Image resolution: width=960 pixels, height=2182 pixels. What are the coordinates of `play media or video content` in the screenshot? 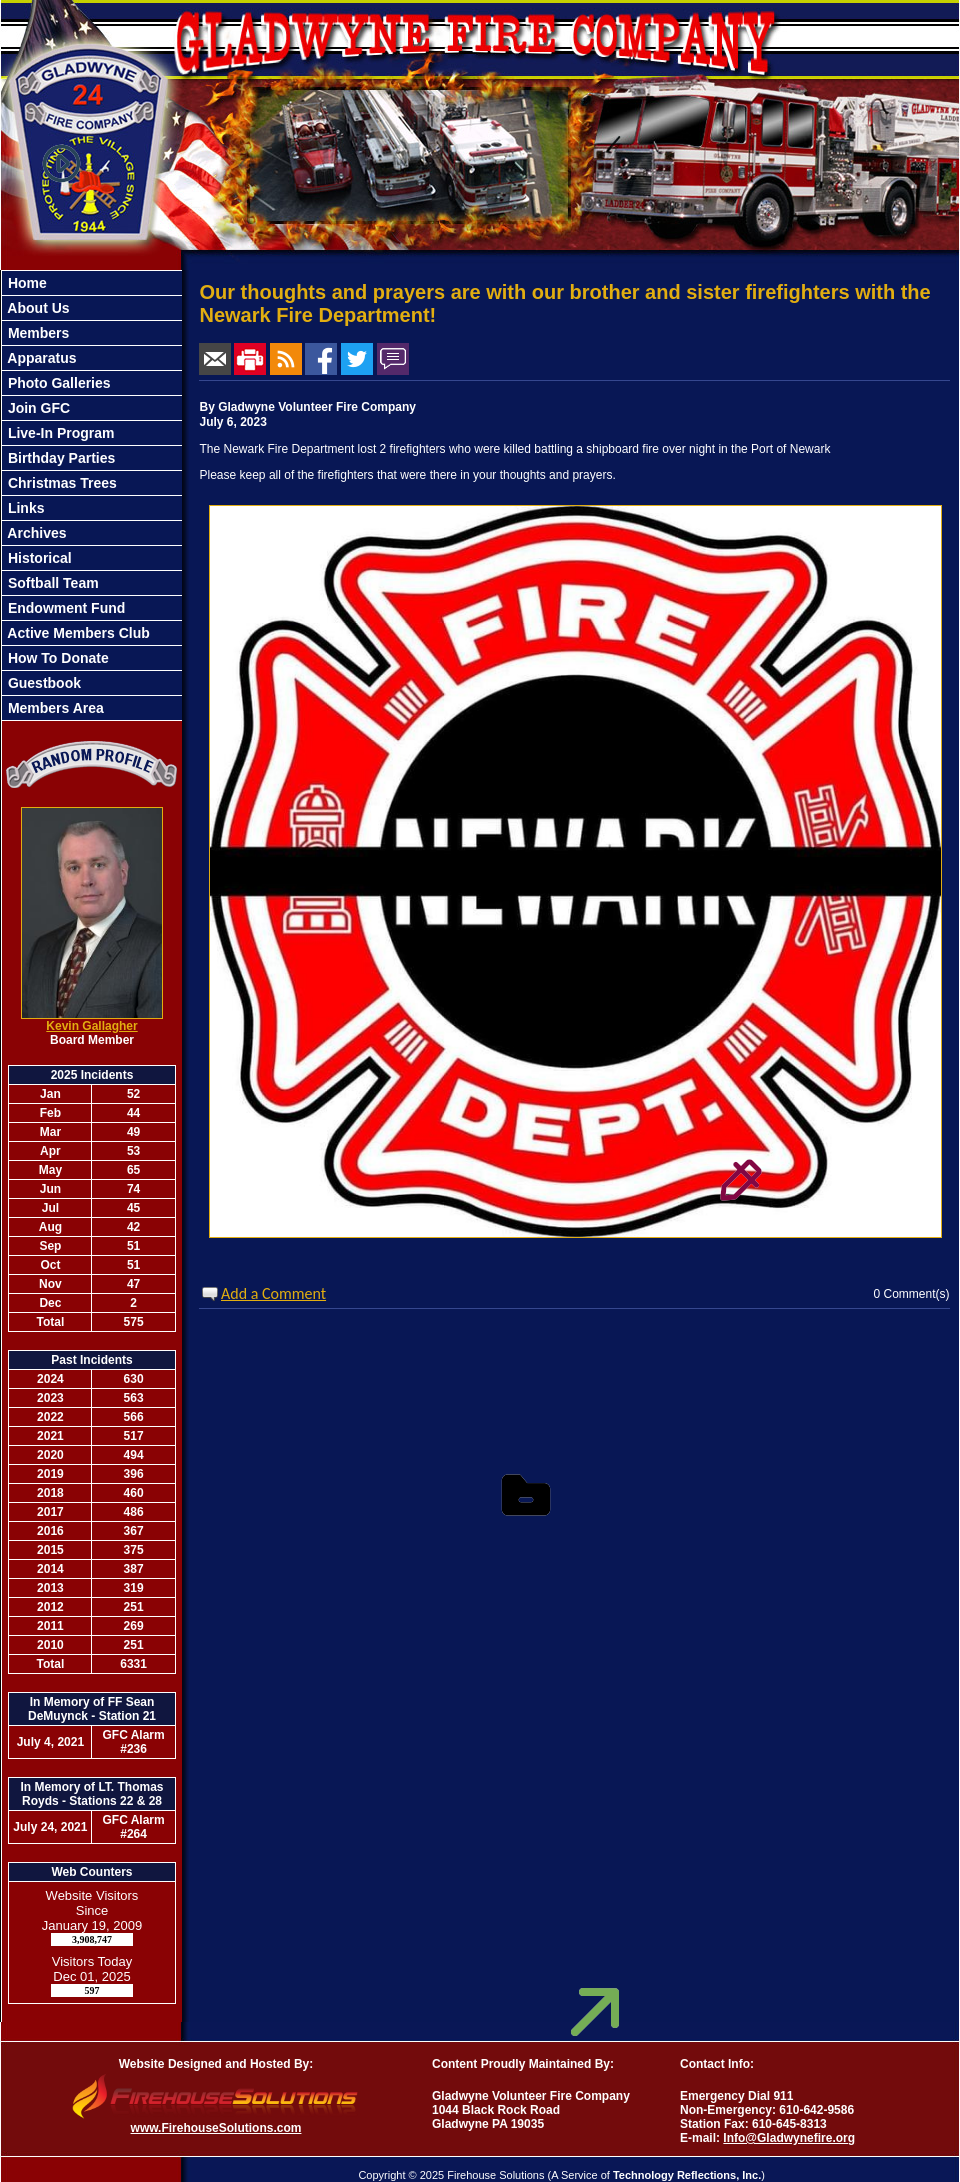 It's located at (61, 163).